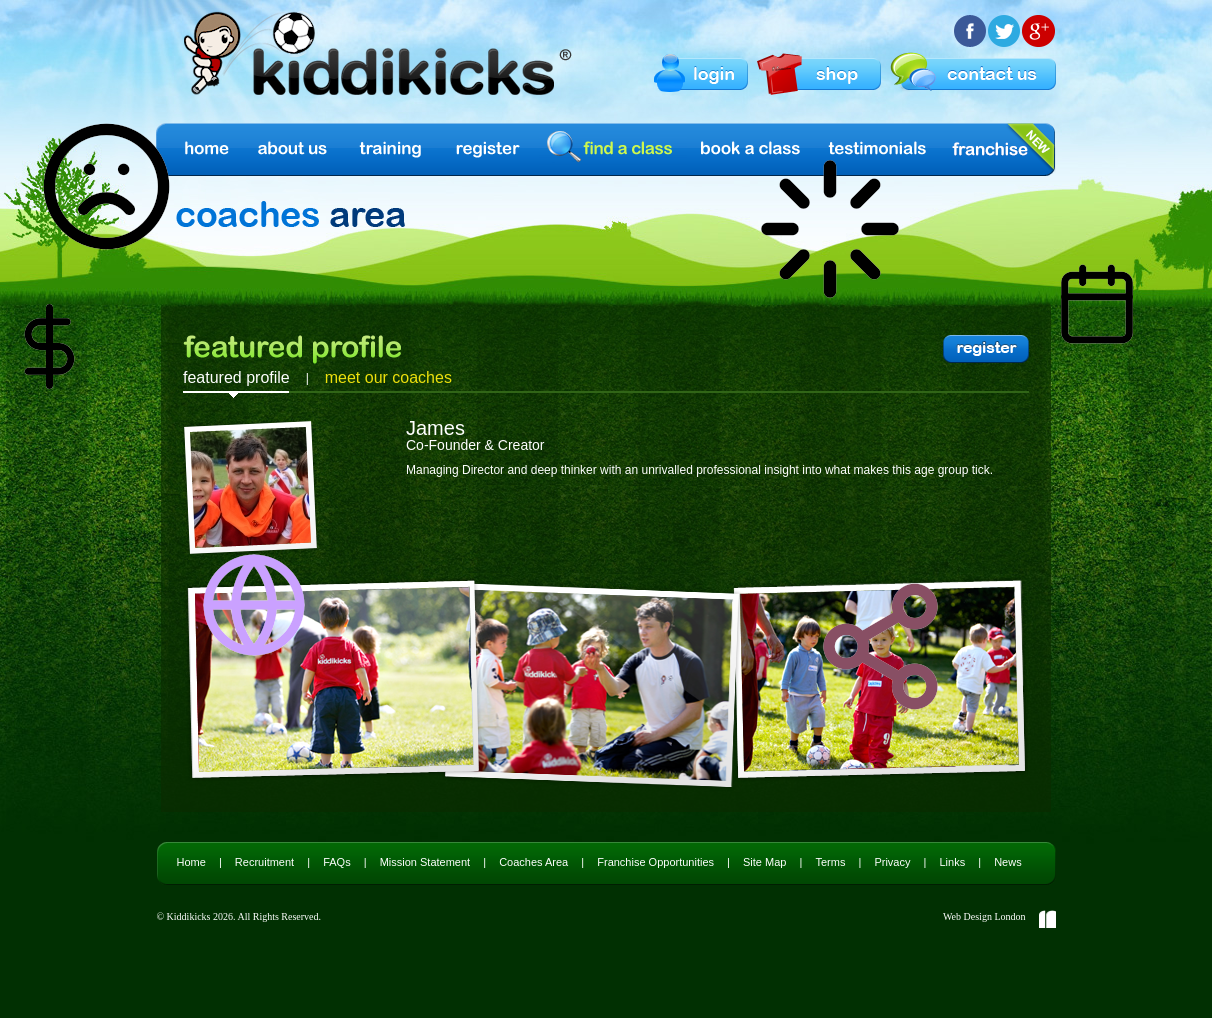 The height and width of the screenshot is (1018, 1212). I want to click on switch to a different language or region, so click(254, 605).